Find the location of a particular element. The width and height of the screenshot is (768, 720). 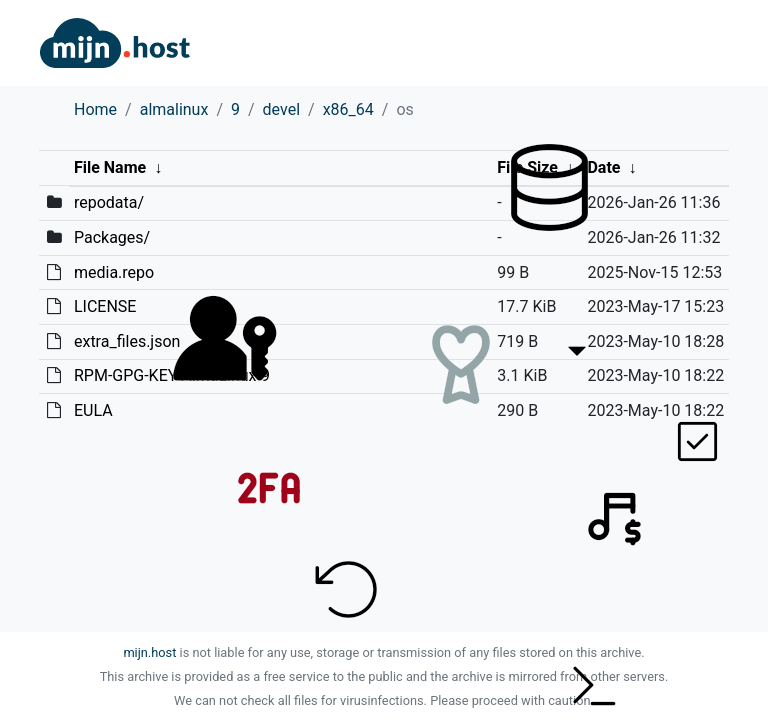

open the command palette is located at coordinates (594, 685).